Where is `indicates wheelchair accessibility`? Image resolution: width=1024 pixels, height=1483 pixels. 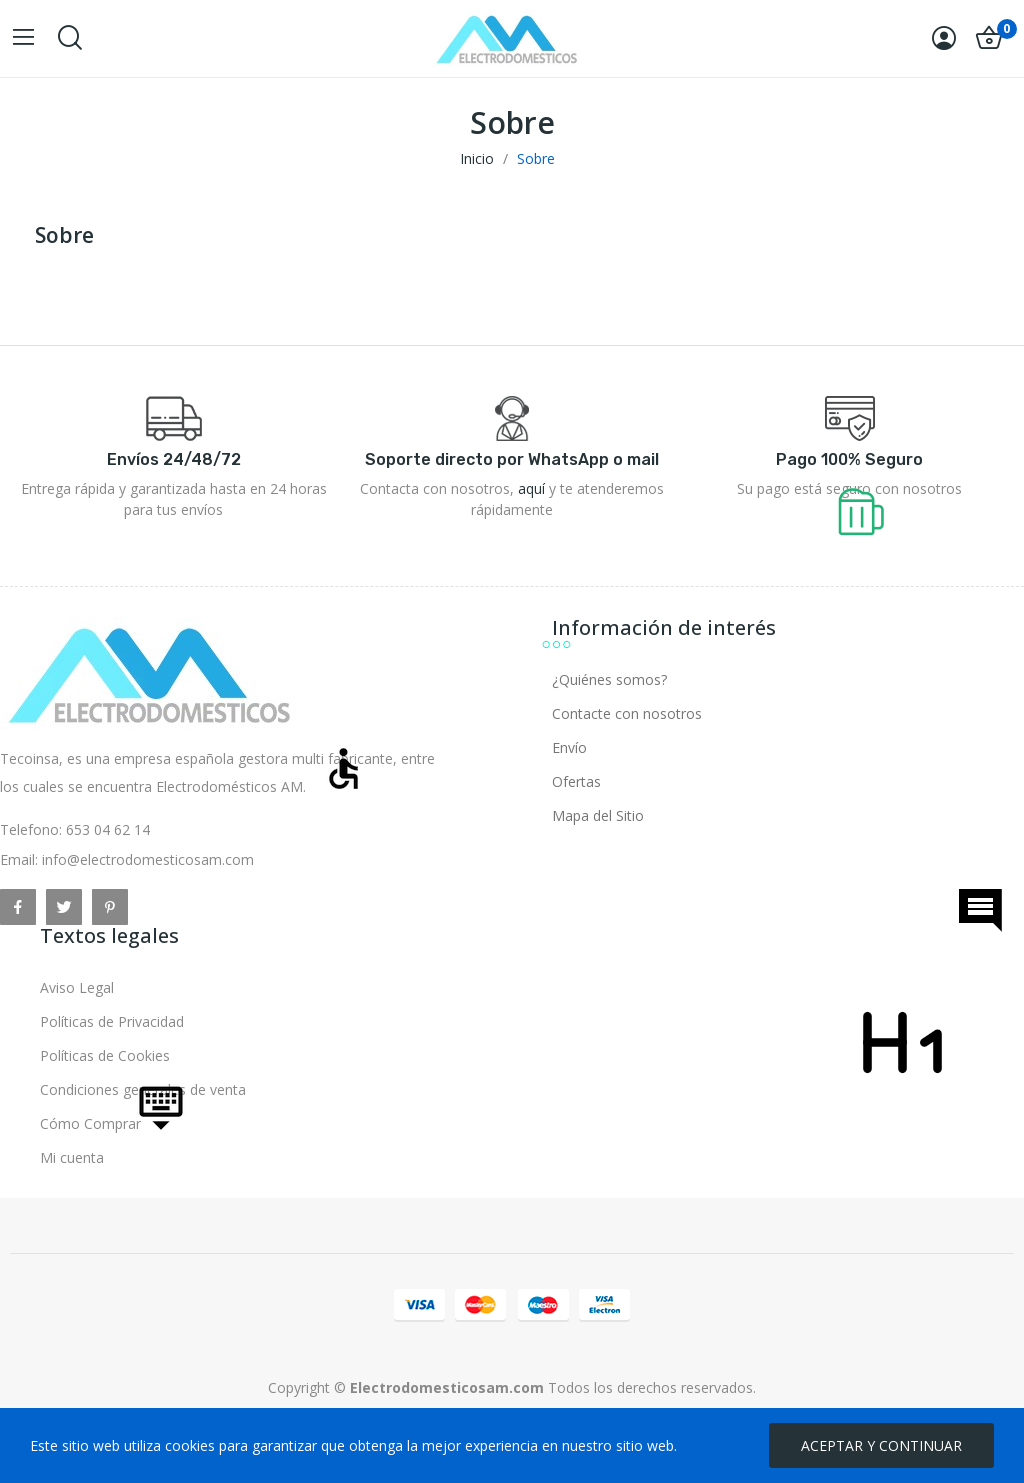
indicates wheelchair accessibility is located at coordinates (343, 768).